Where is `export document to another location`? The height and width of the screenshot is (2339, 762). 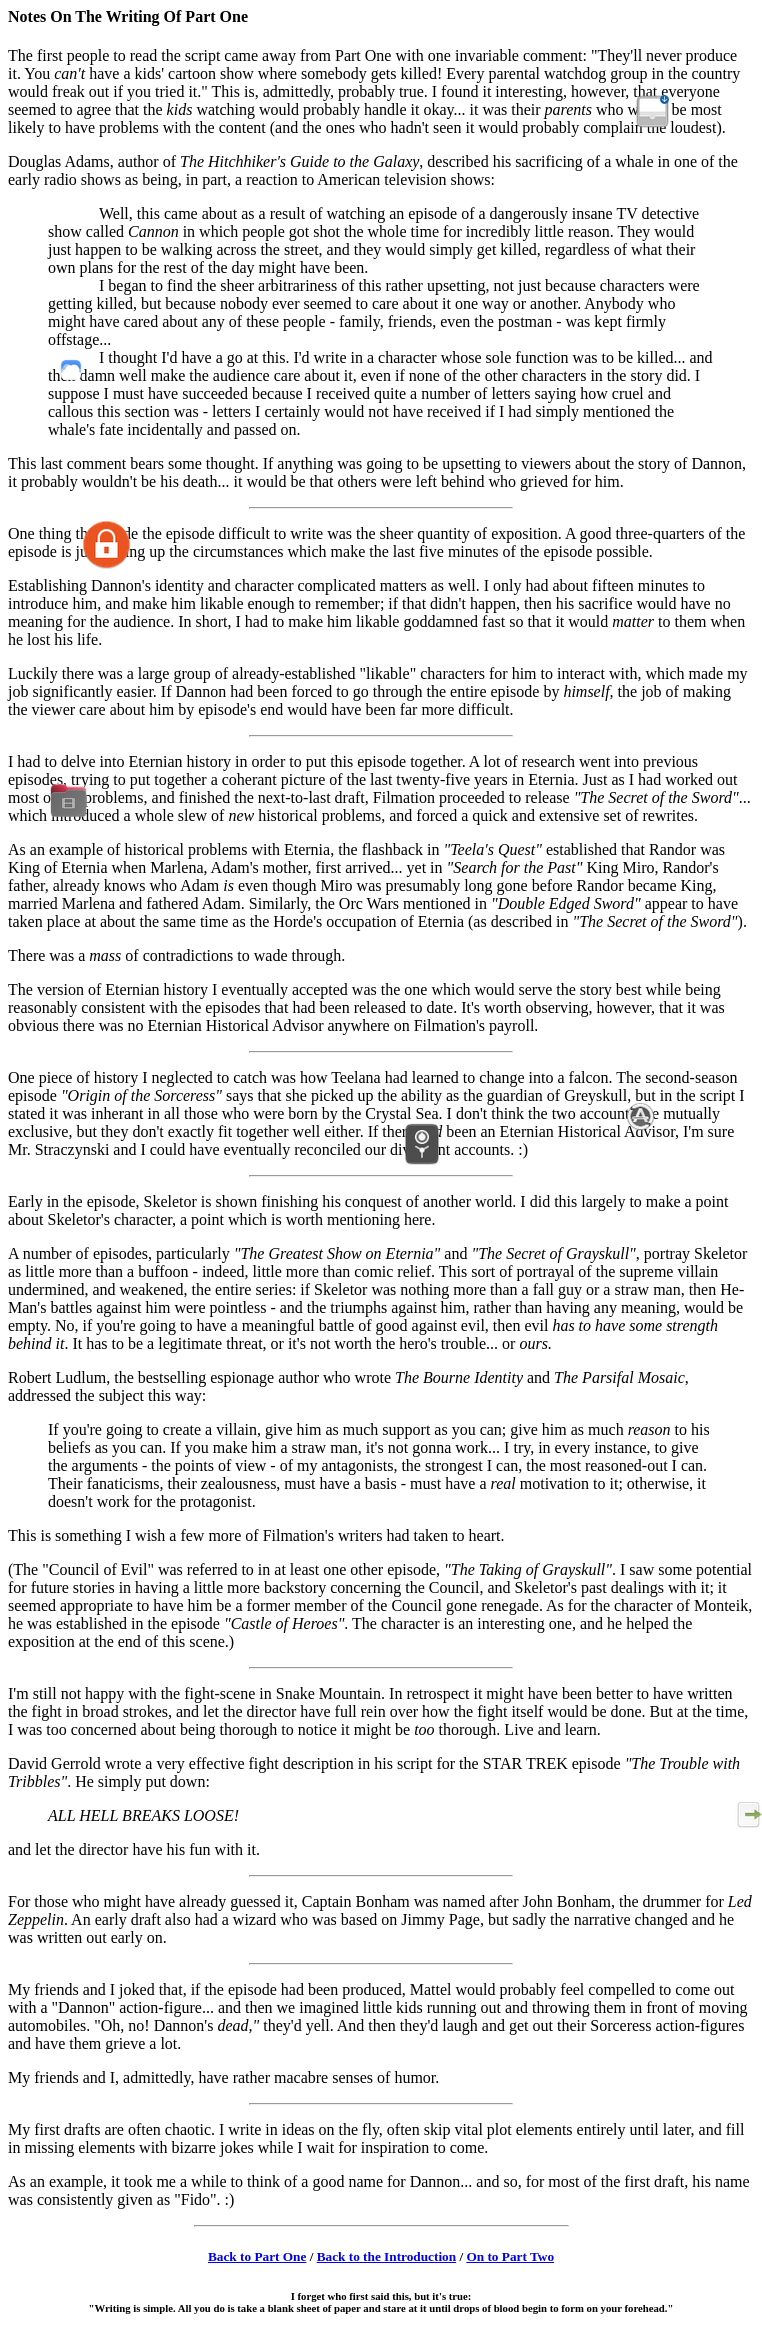 export document to another location is located at coordinates (748, 1814).